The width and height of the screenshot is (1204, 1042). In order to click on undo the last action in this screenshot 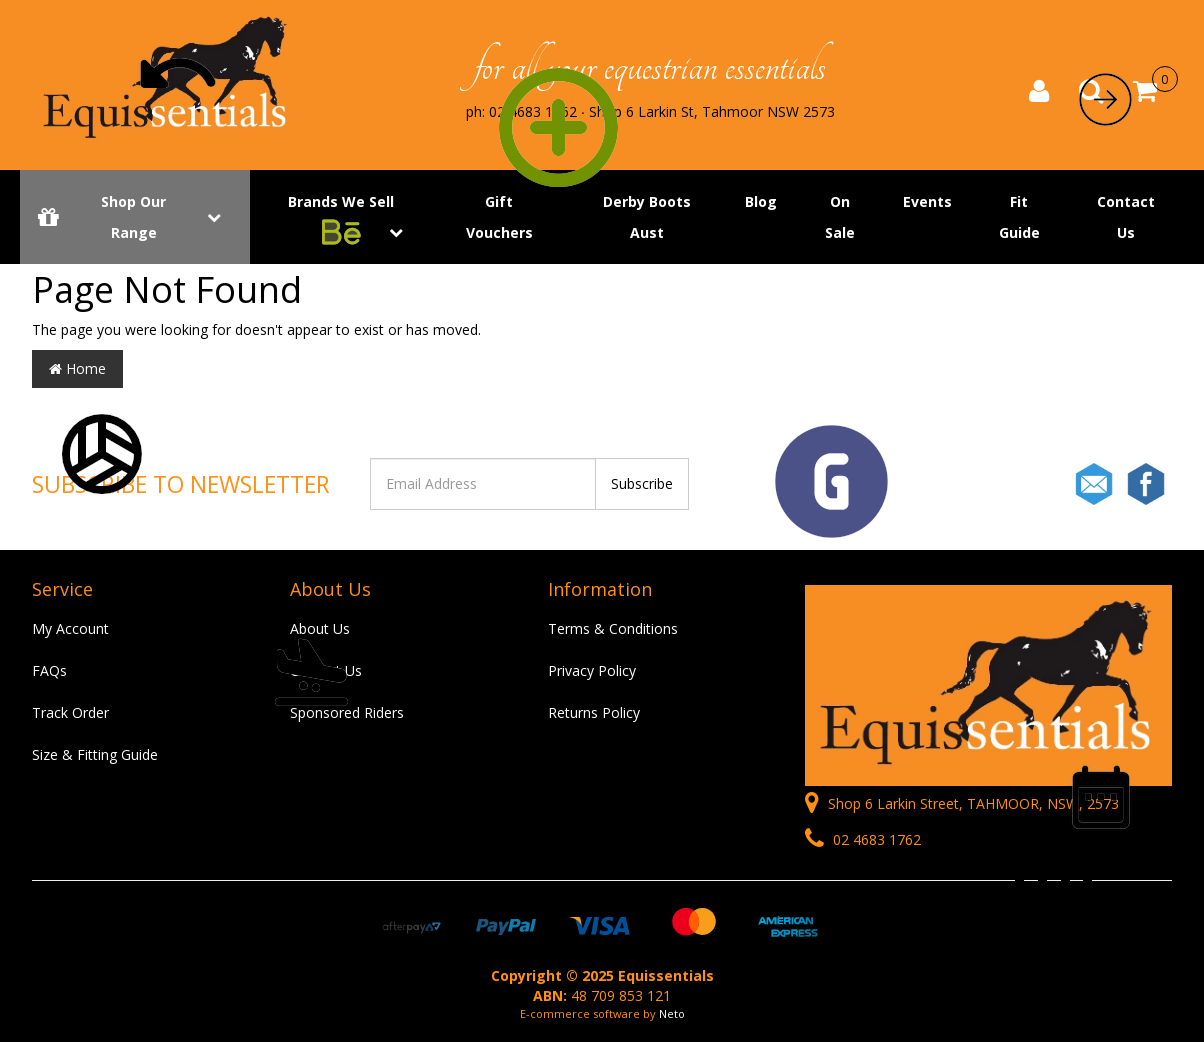, I will do `click(178, 73)`.